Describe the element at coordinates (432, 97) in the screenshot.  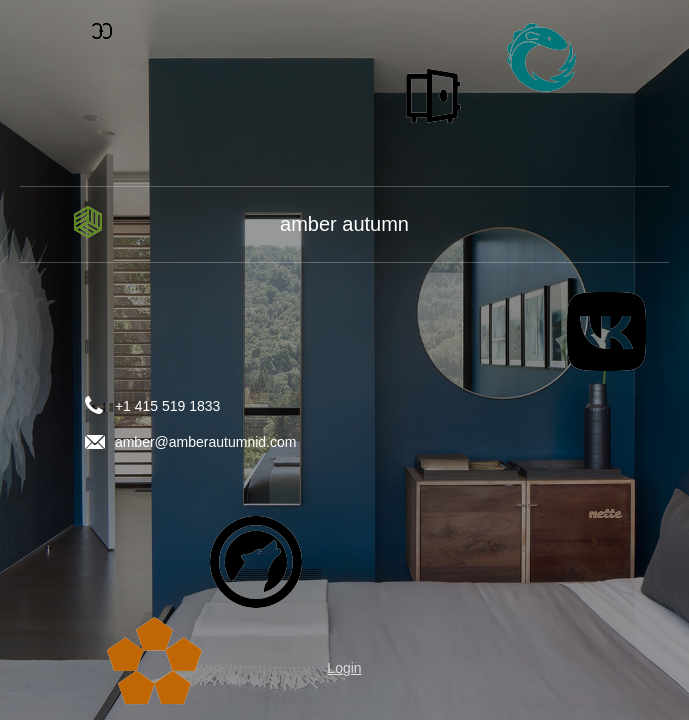
I see `access secure storage or vault` at that location.